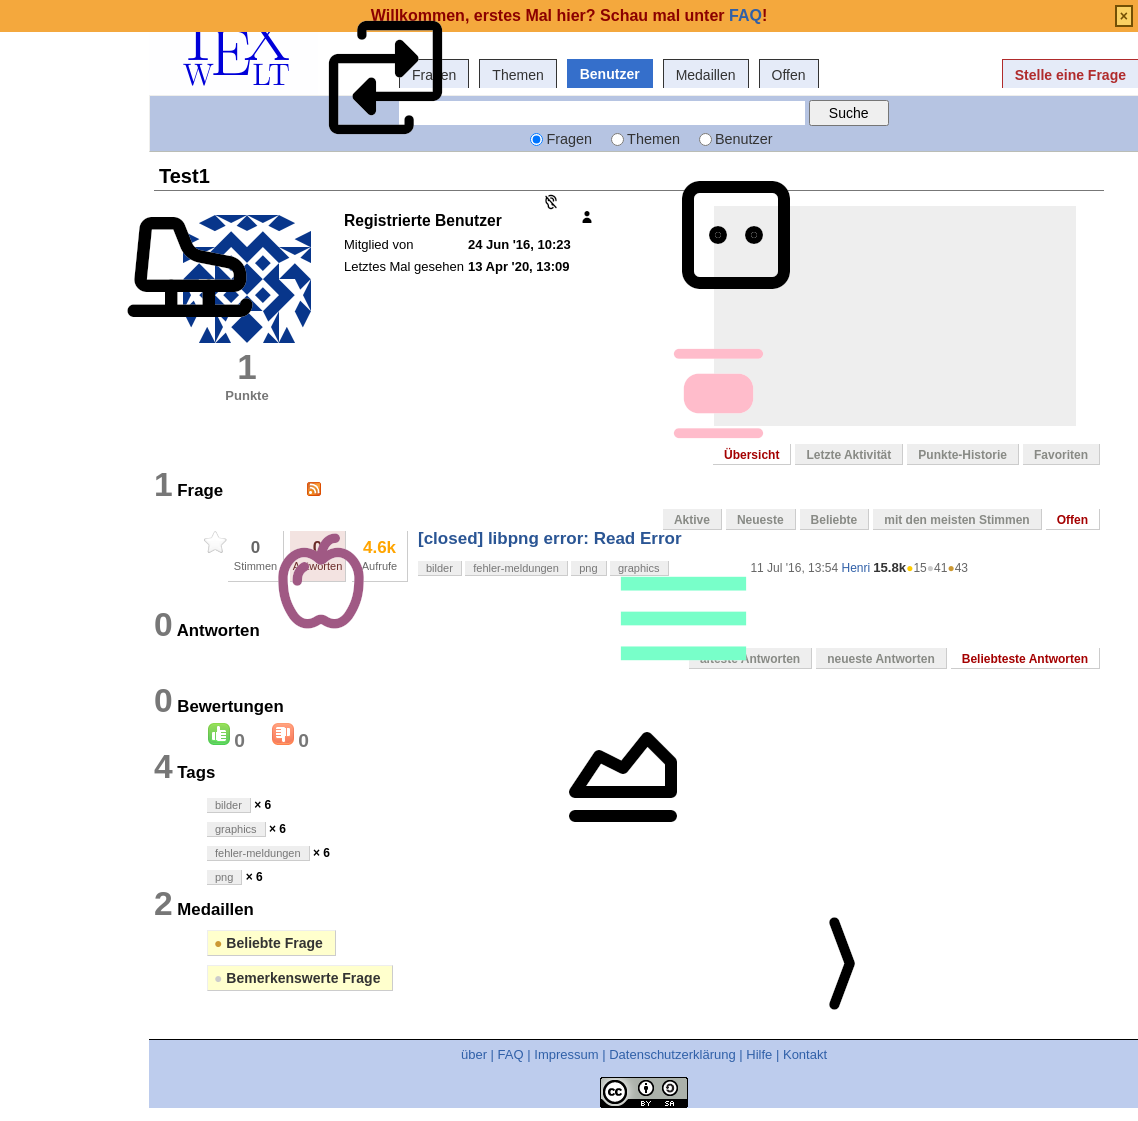 This screenshot has width=1138, height=1121. What do you see at coordinates (683, 618) in the screenshot?
I see `open navigation menu` at bounding box center [683, 618].